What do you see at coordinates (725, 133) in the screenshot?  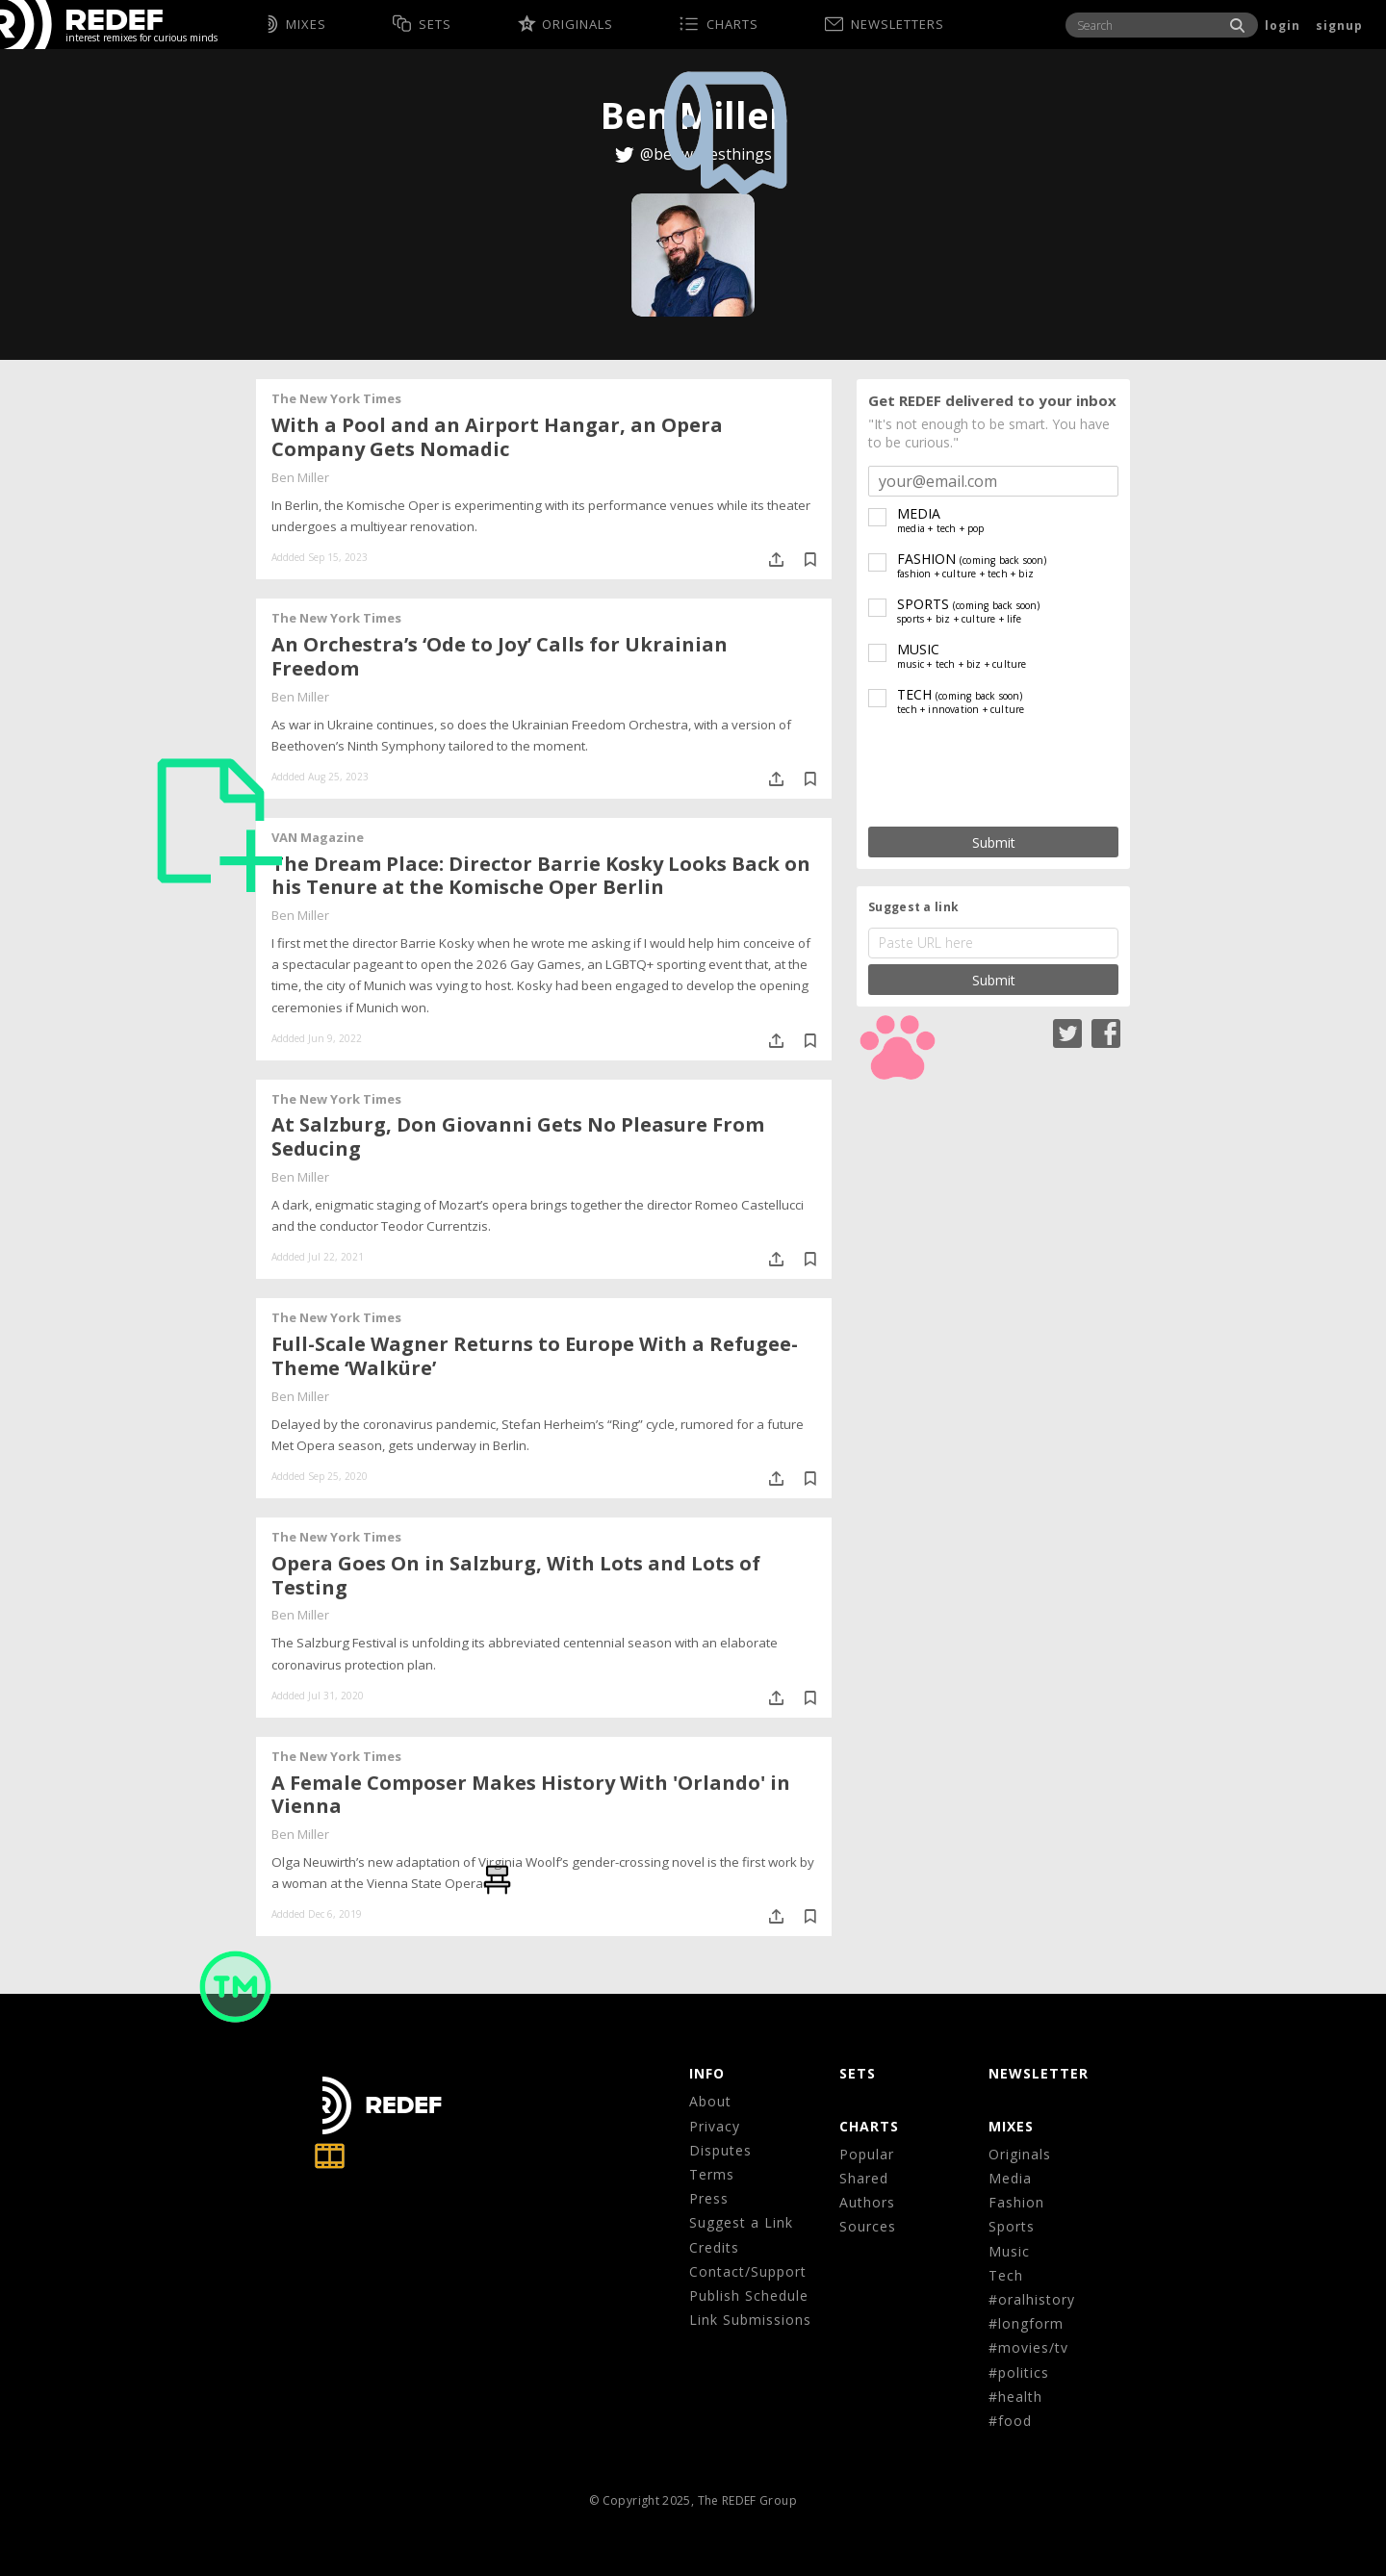 I see `indicates restroom or bathroom location` at bounding box center [725, 133].